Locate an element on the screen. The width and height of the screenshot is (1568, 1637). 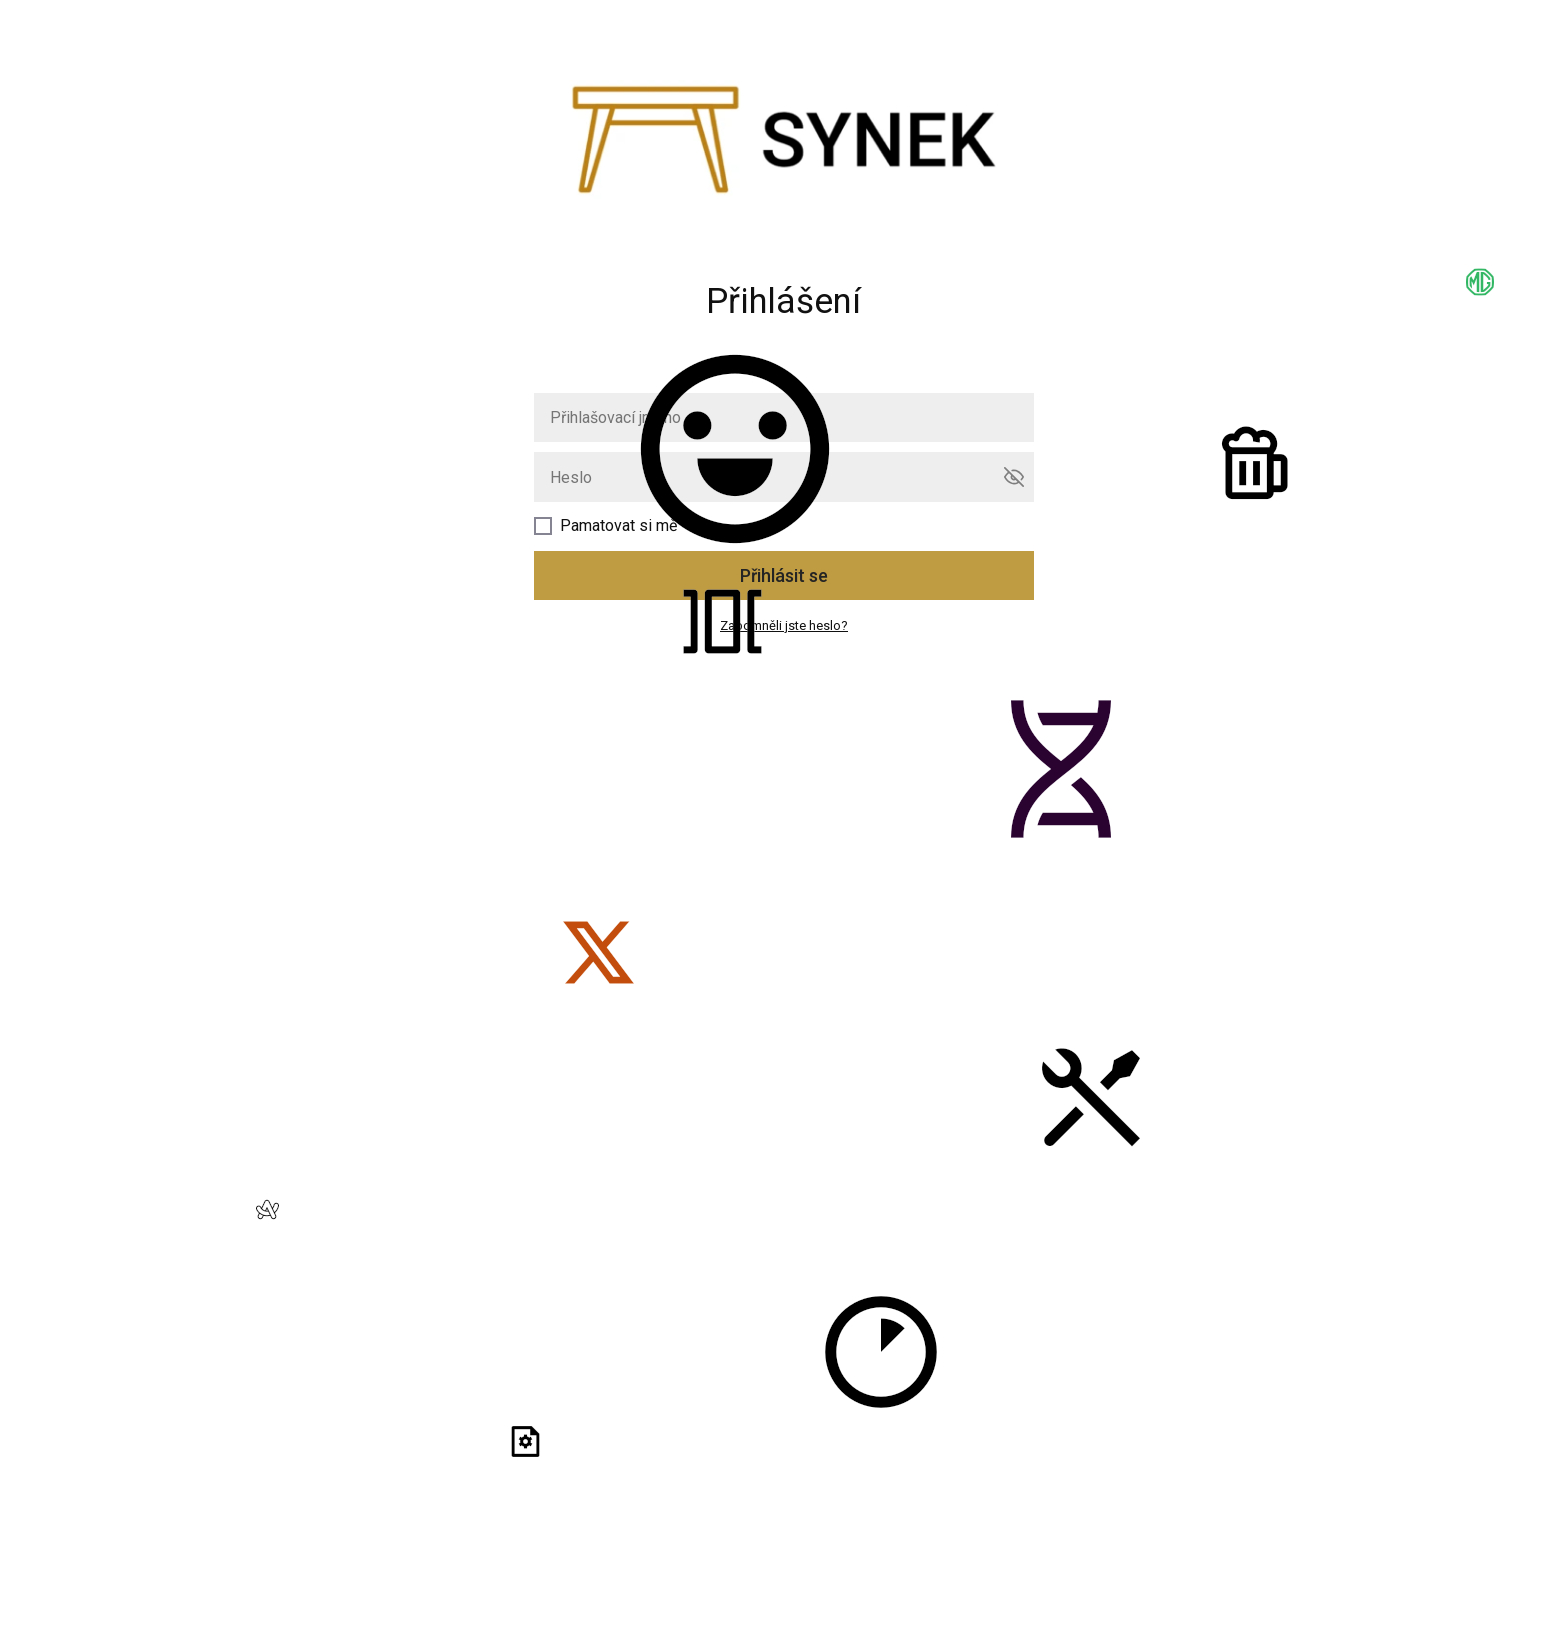
MG Motors brand logo is located at coordinates (1480, 282).